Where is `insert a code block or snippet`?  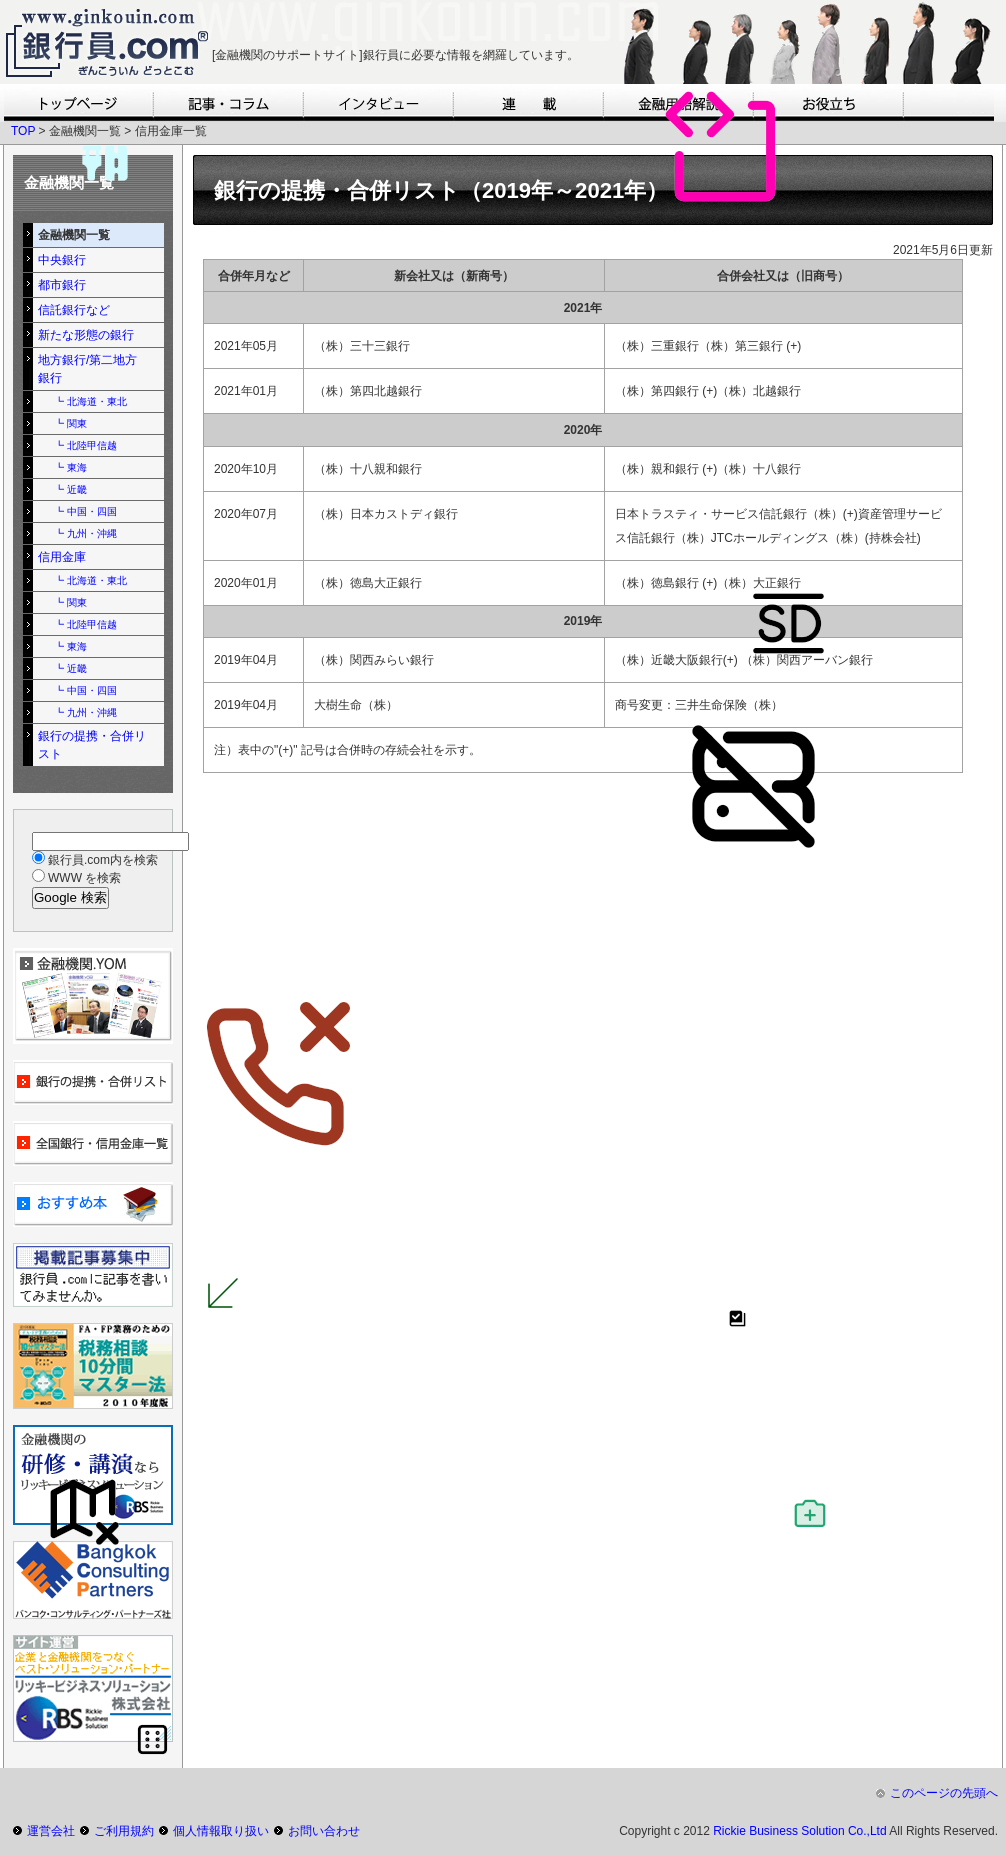 insert a code block or snippet is located at coordinates (725, 151).